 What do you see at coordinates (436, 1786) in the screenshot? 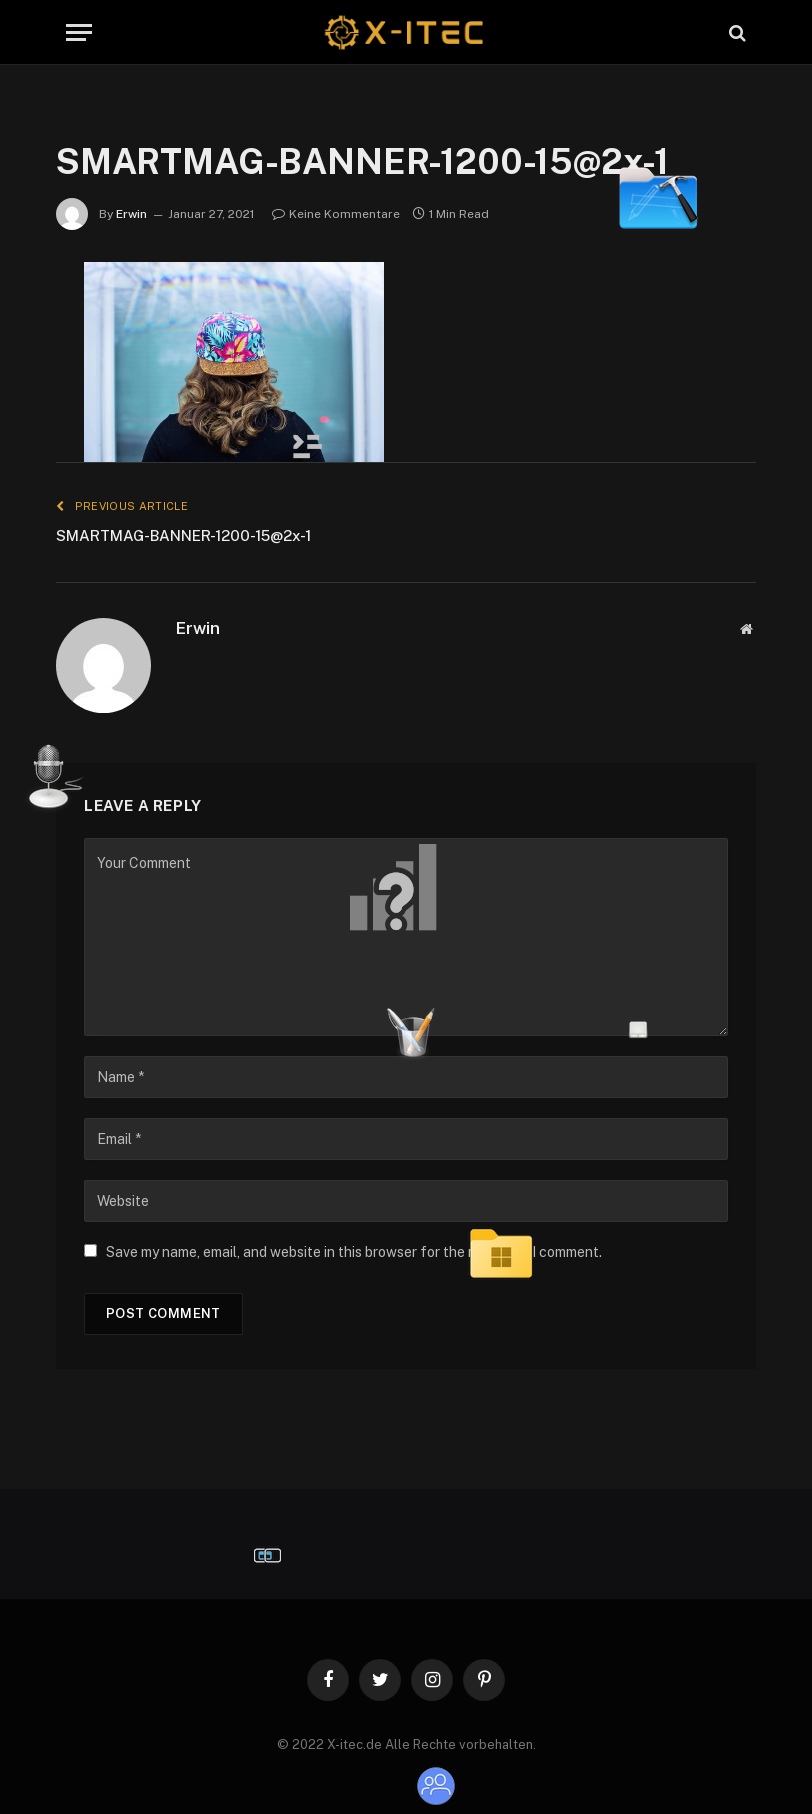
I see `manage user accounts and settings` at bounding box center [436, 1786].